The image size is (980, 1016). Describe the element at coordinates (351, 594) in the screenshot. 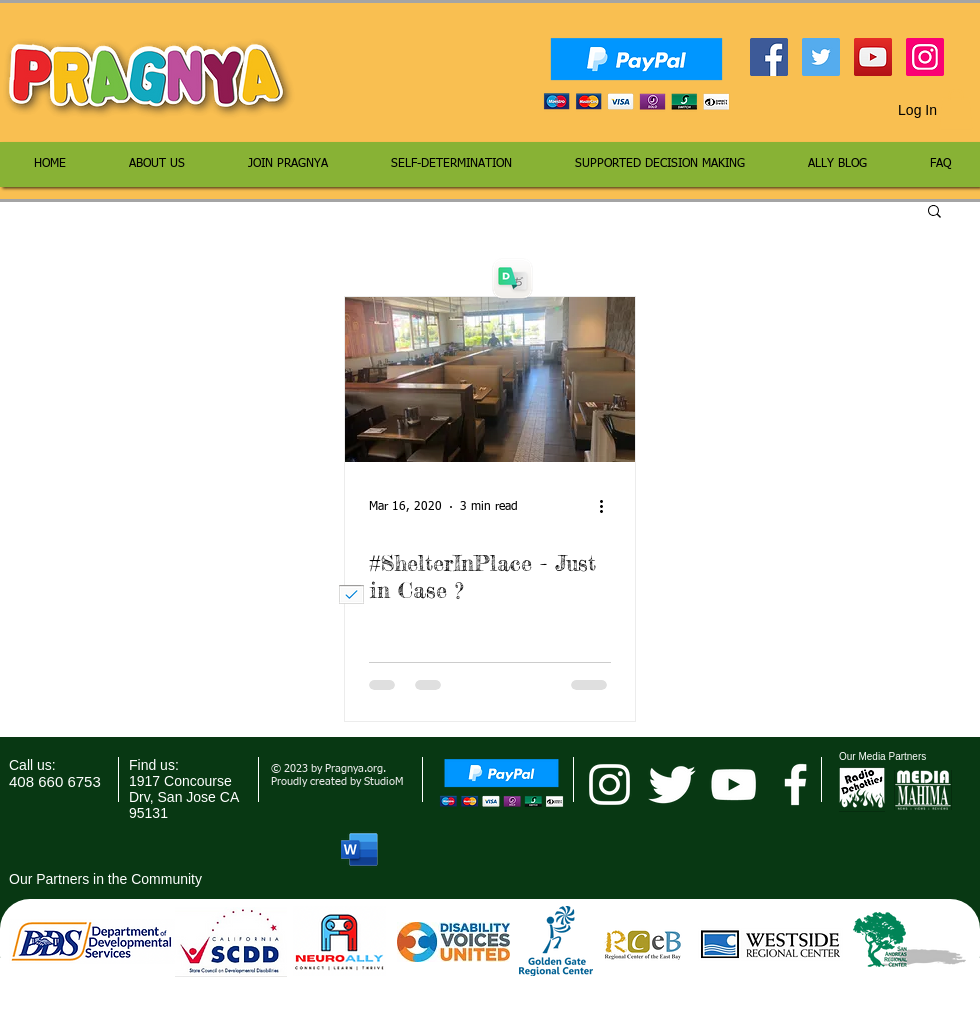

I see `file or document successfully verified` at that location.